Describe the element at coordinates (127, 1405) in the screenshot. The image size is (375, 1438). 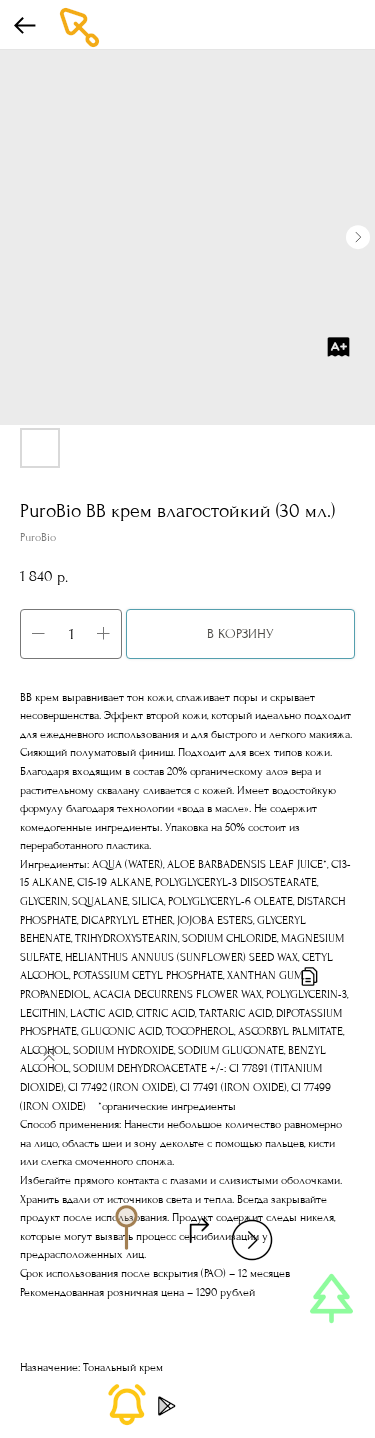
I see `indicates new notifications or alerts` at that location.